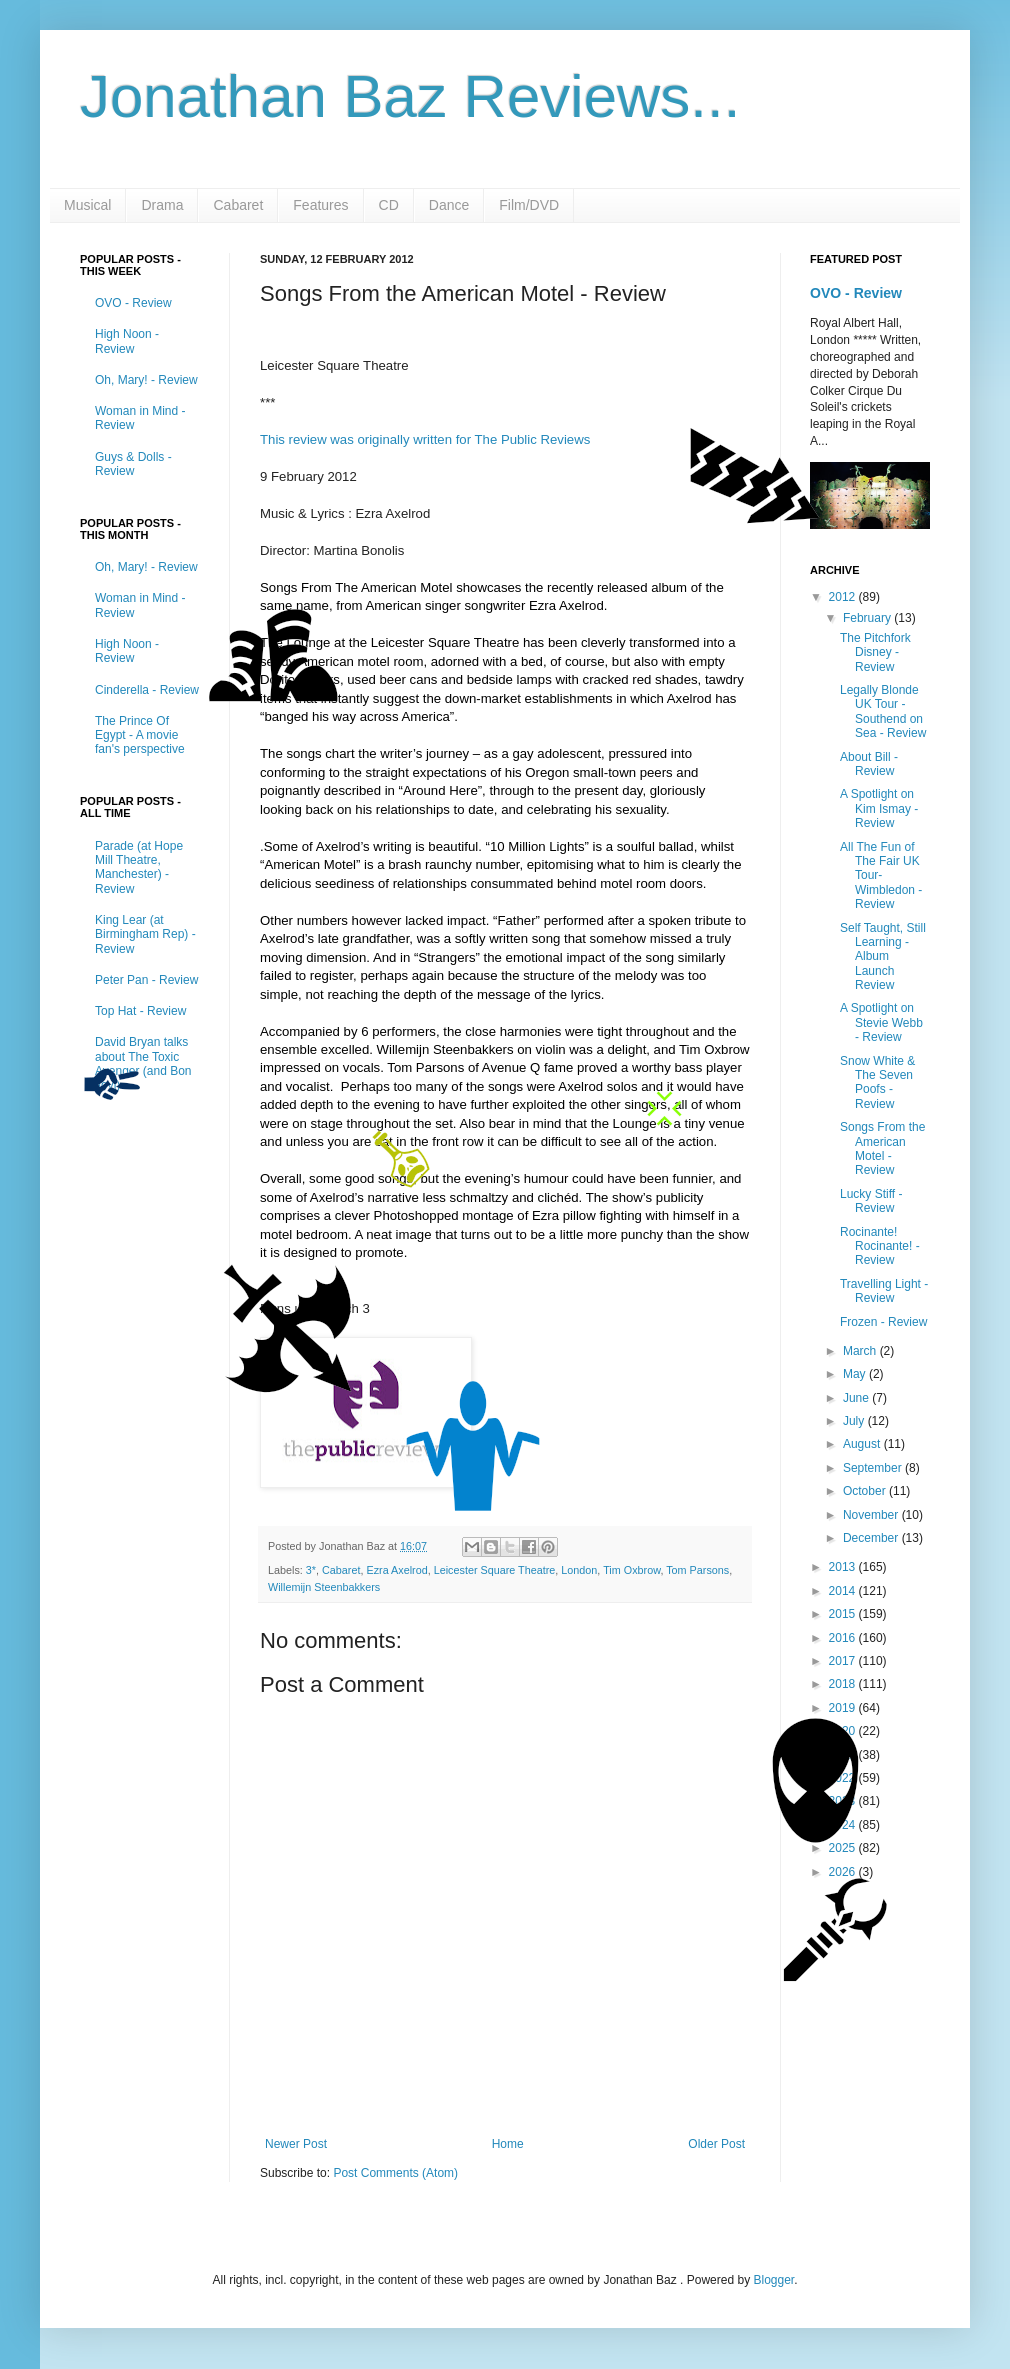  What do you see at coordinates (473, 1445) in the screenshot?
I see `indicates unknown or uncertain status` at bounding box center [473, 1445].